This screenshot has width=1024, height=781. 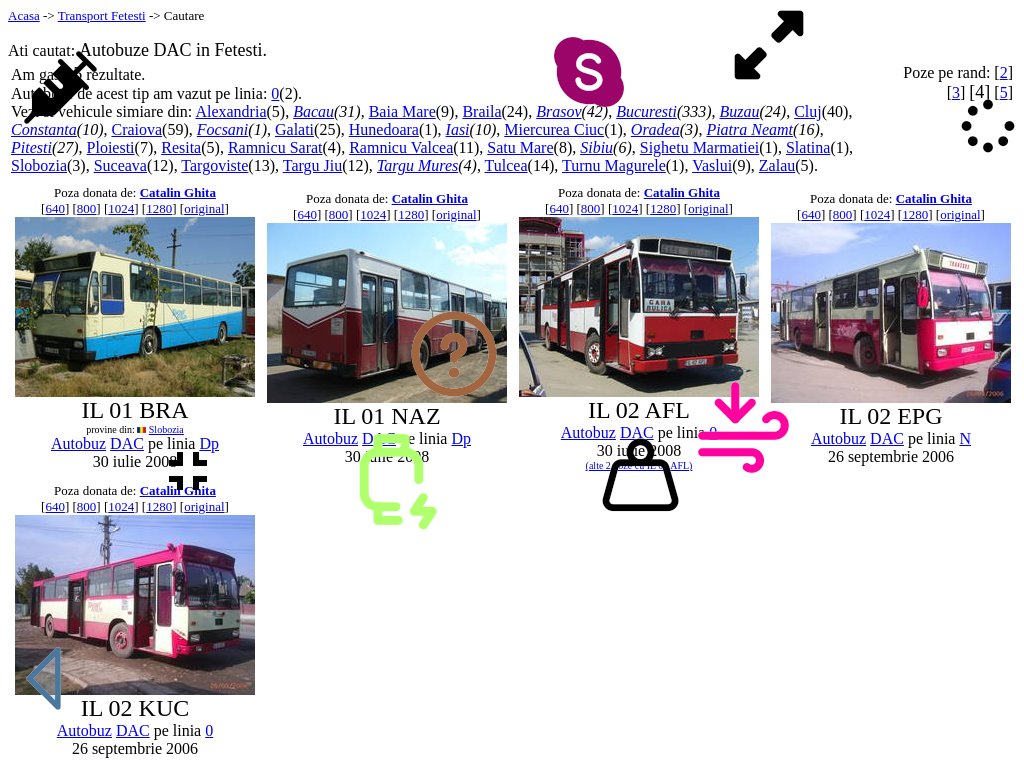 What do you see at coordinates (743, 427) in the screenshot?
I see `indicates wind direction moving downward` at bounding box center [743, 427].